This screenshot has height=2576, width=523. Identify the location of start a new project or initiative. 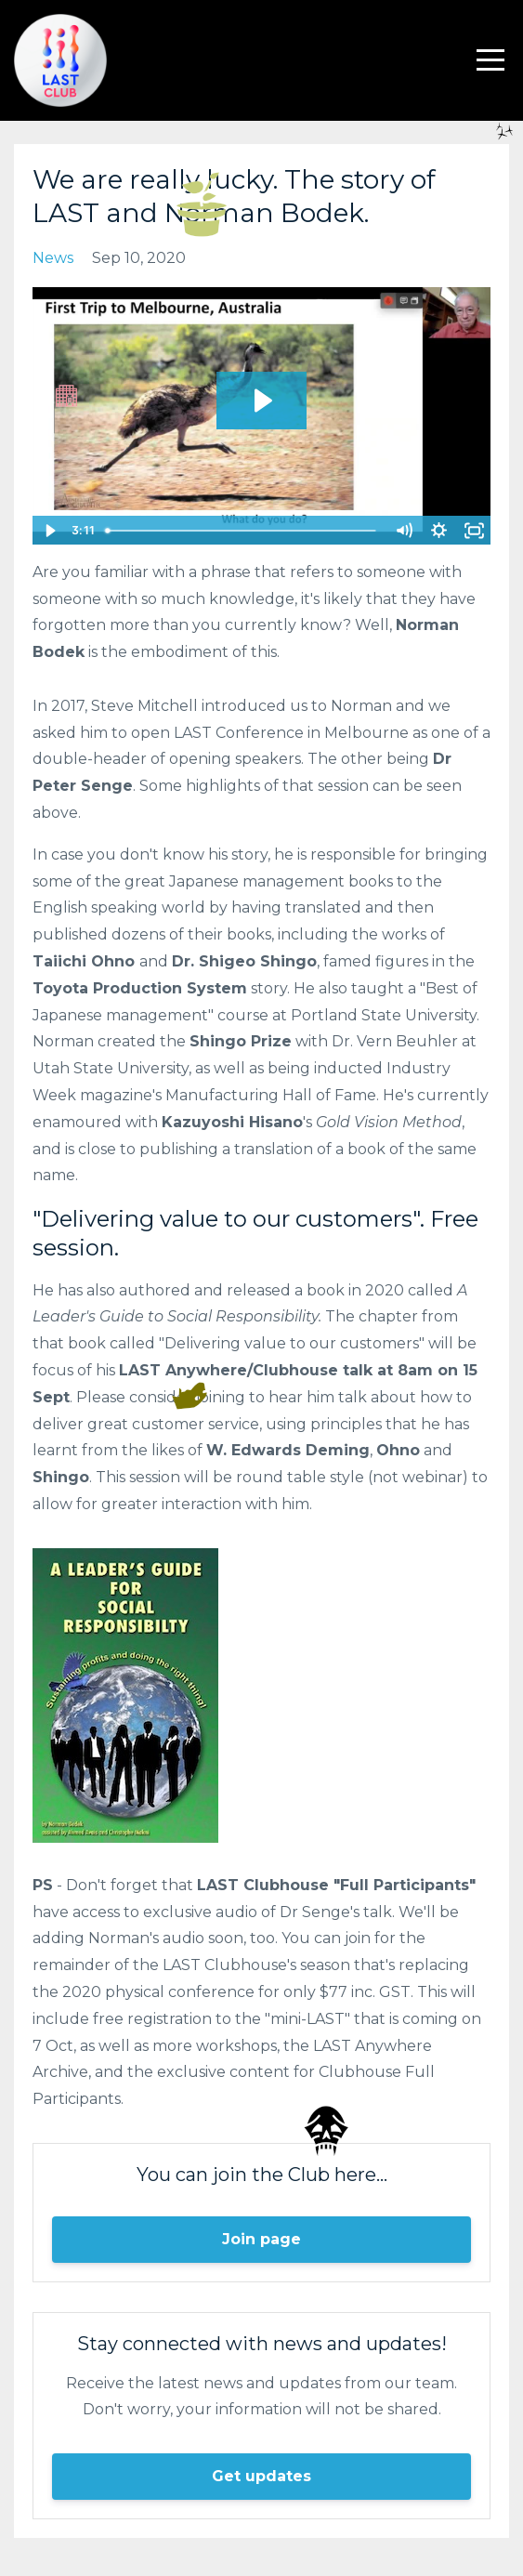
(202, 204).